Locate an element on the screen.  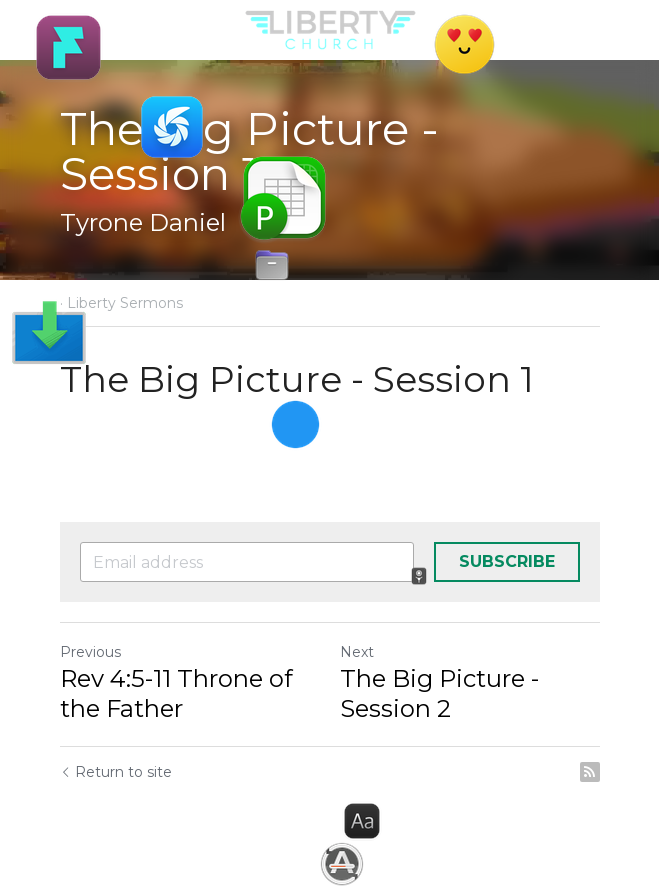
open the software update notifier app is located at coordinates (342, 864).